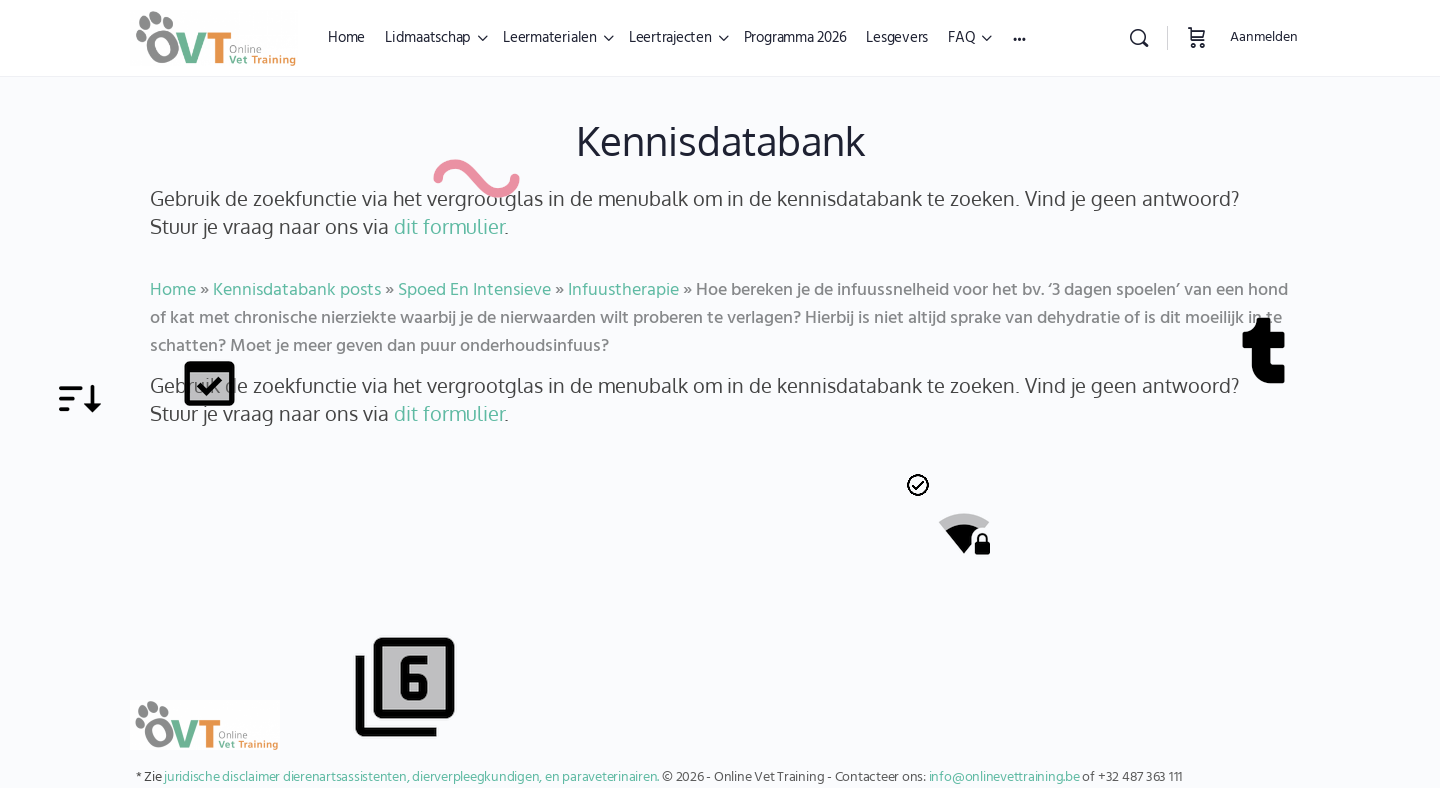 Image resolution: width=1440 pixels, height=788 pixels. Describe the element at coordinates (964, 533) in the screenshot. I see `connected to a secure wifi network with good signal strength` at that location.